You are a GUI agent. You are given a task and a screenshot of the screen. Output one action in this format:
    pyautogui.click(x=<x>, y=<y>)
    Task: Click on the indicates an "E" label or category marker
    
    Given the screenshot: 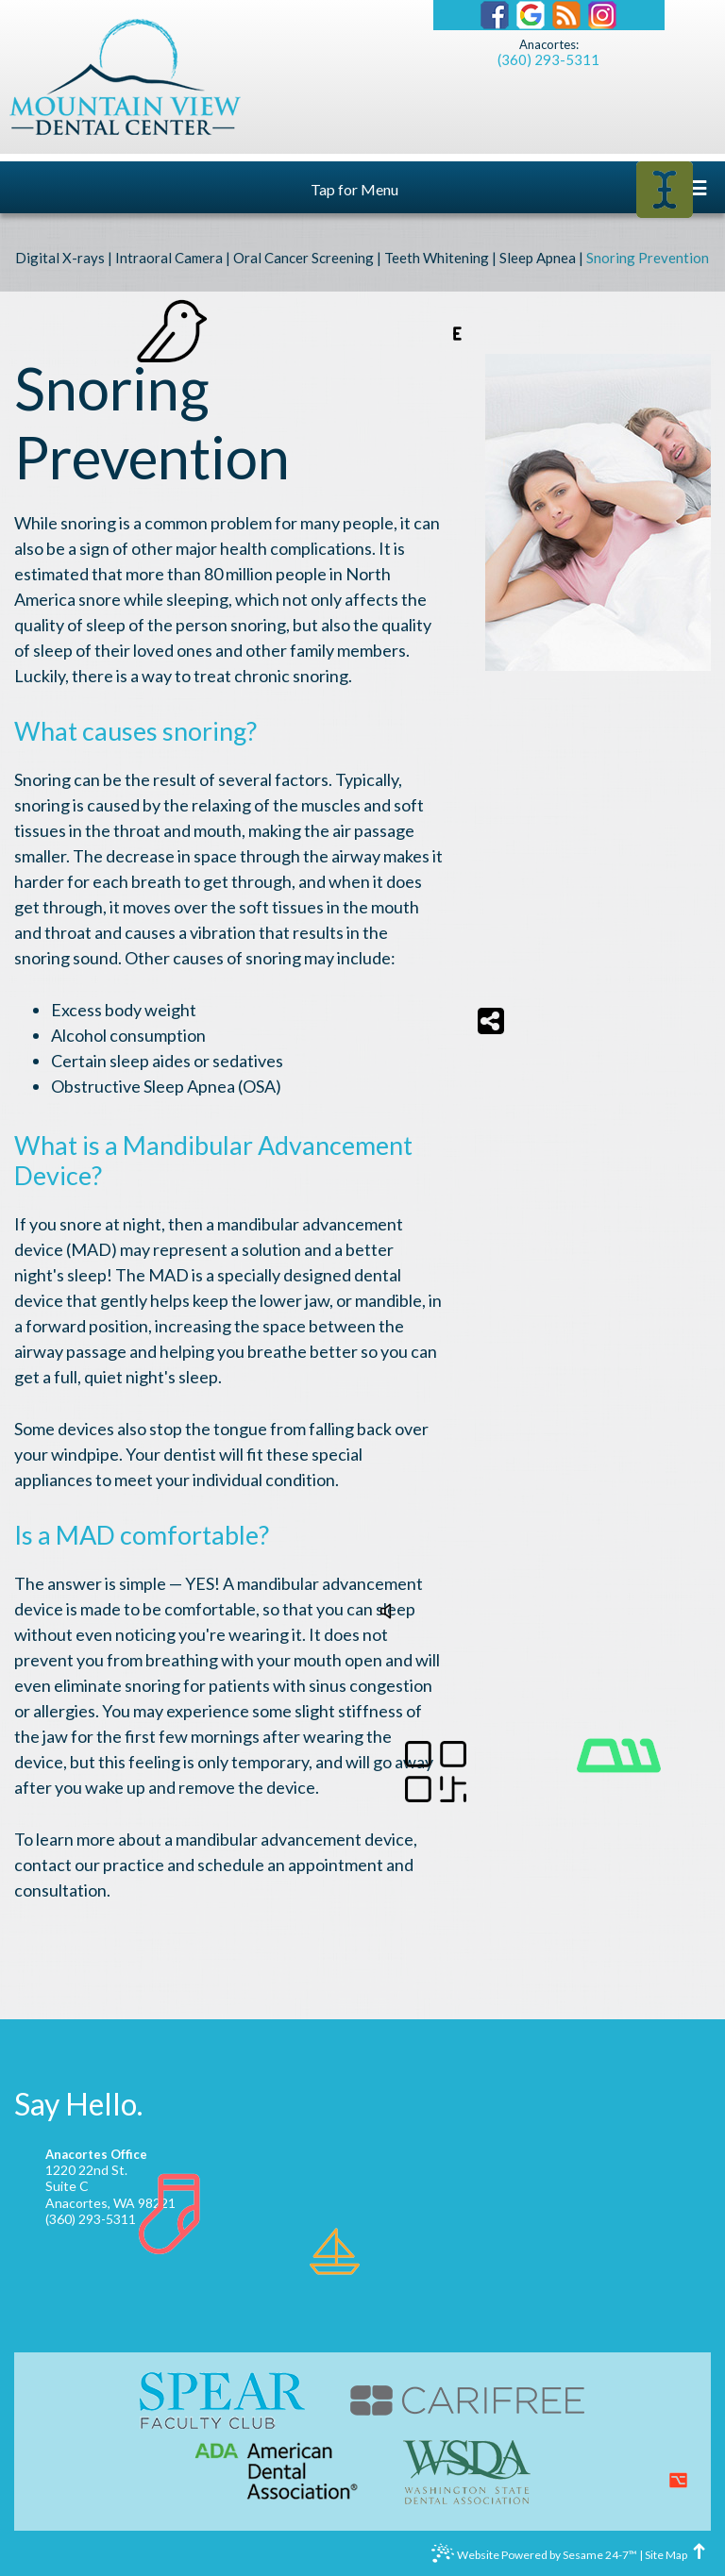 What is the action you would take?
    pyautogui.click(x=457, y=333)
    